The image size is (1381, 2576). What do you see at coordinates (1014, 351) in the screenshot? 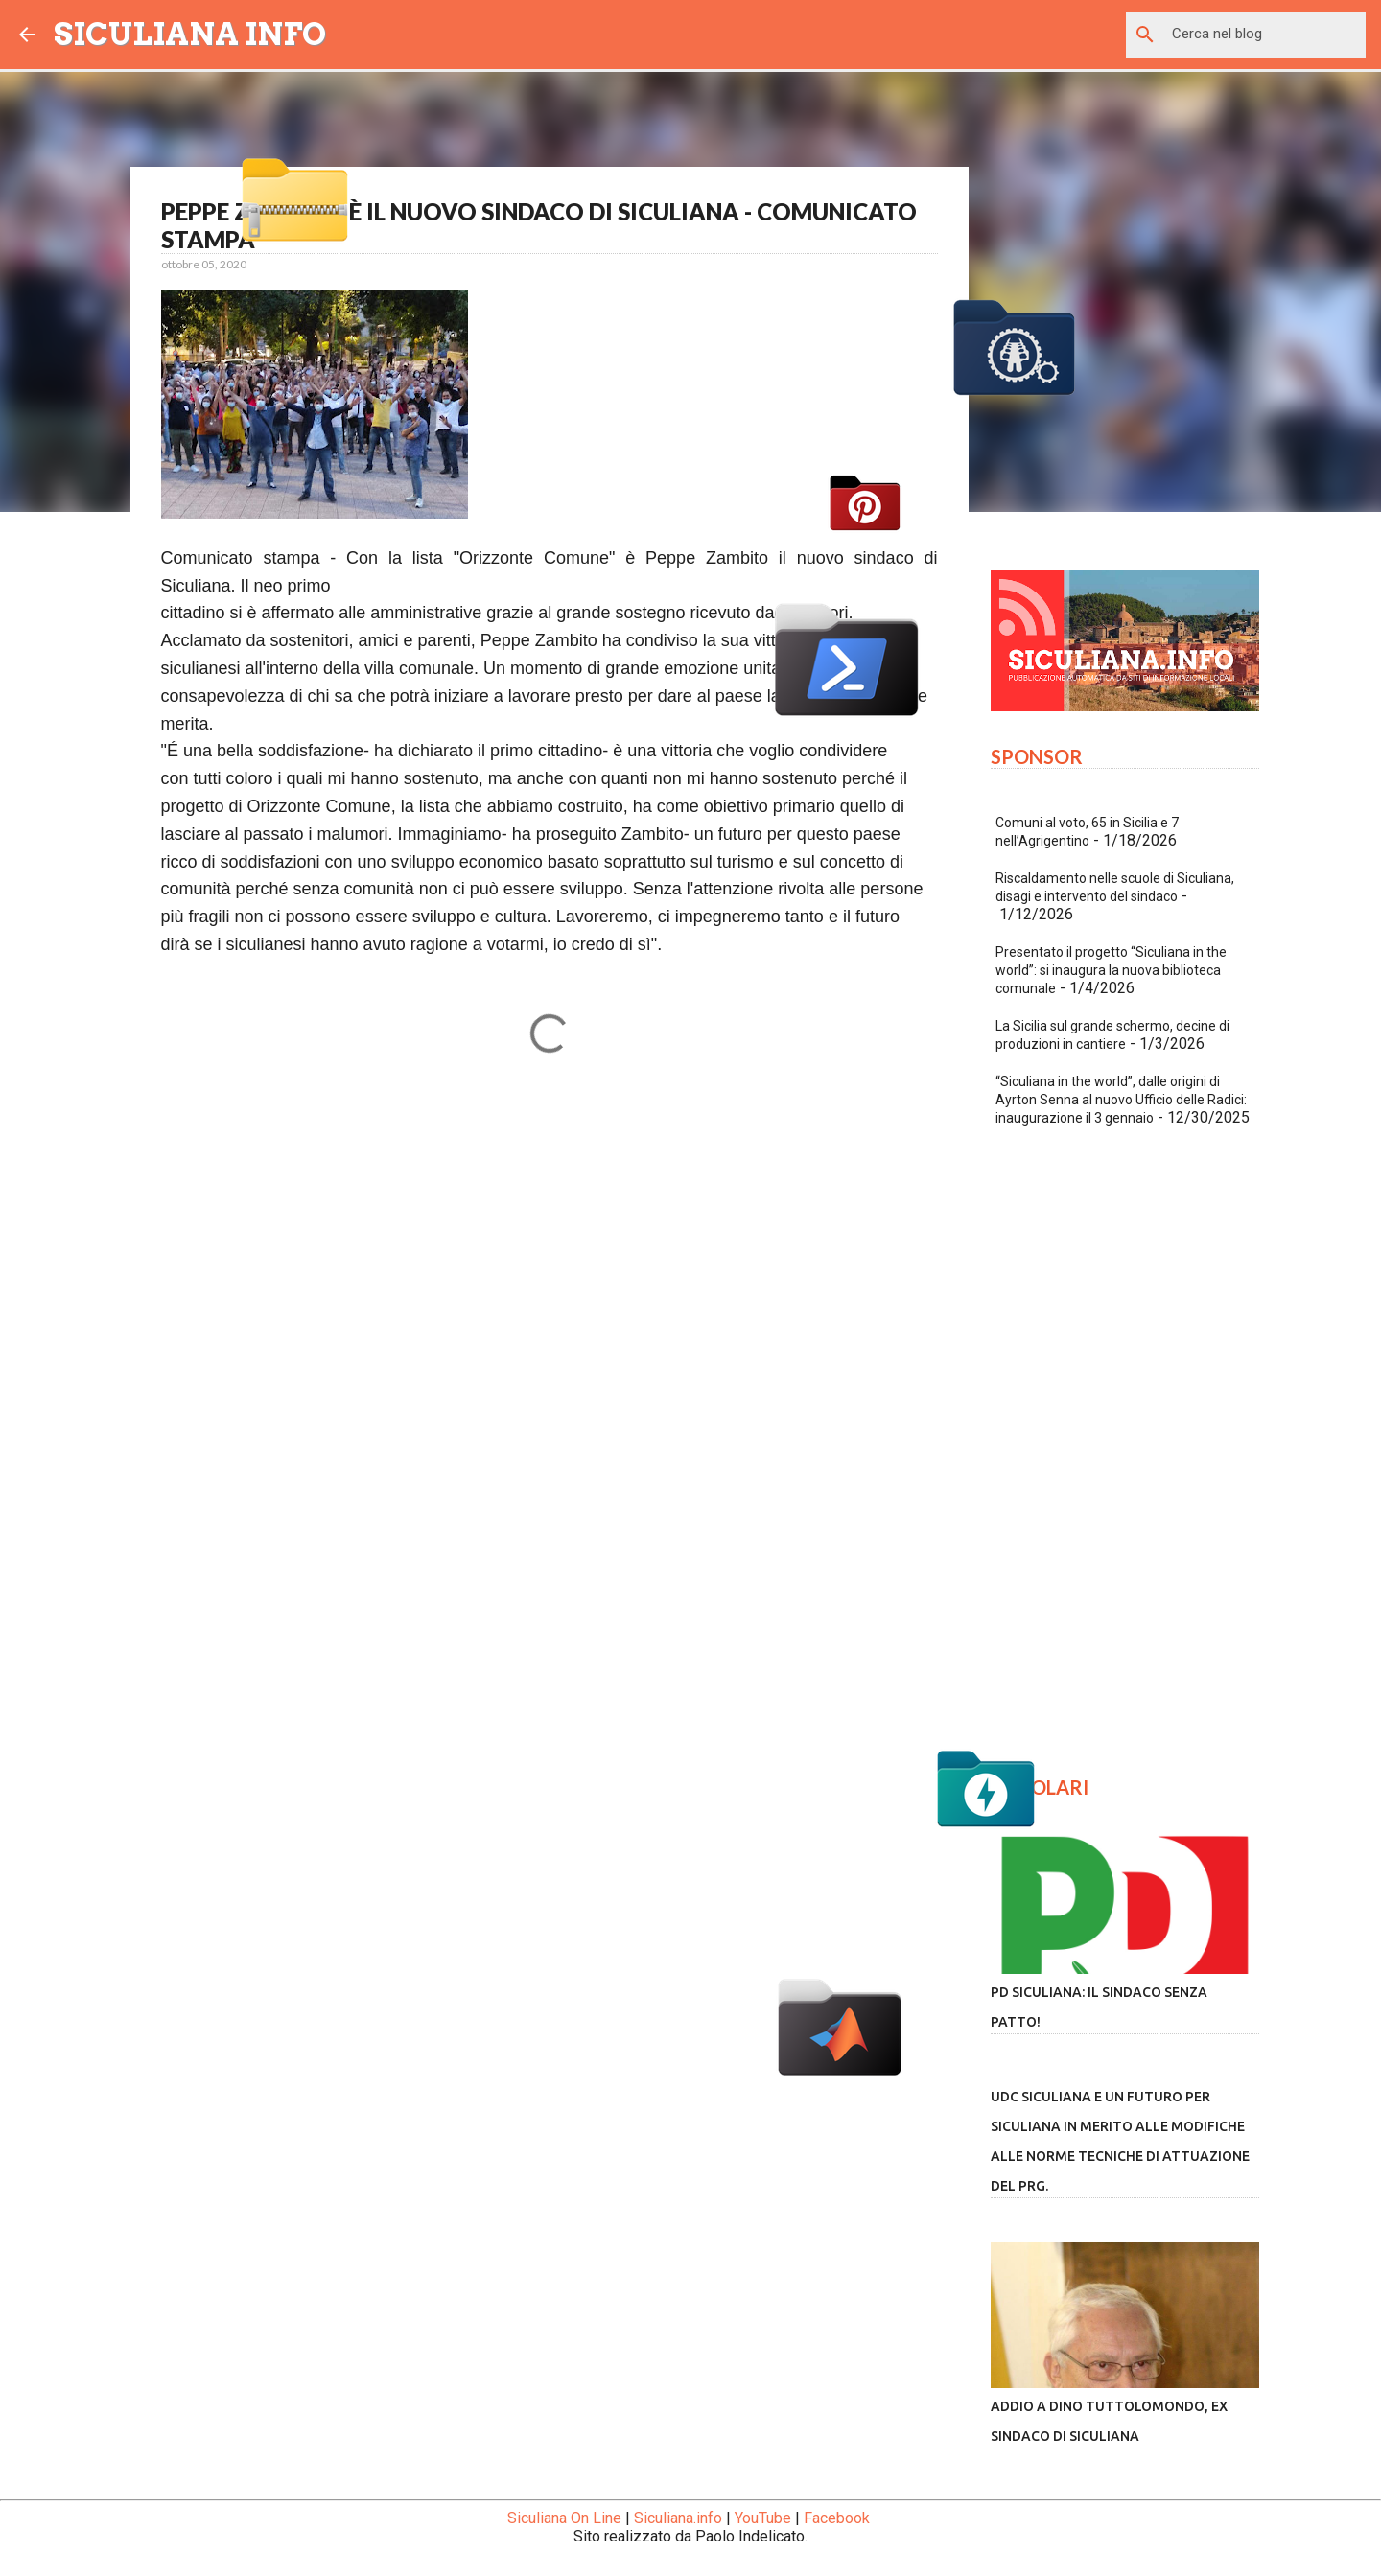
I see `folder for NoLimits coaster simulation mods and custom content` at bounding box center [1014, 351].